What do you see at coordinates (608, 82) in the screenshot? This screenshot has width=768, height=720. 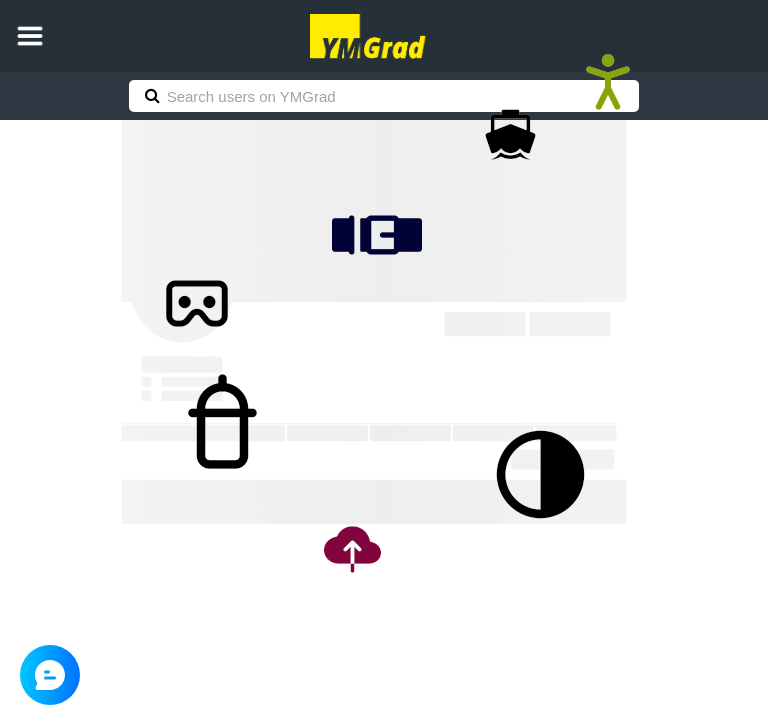 I see `indicates pedestrian or walking mode` at bounding box center [608, 82].